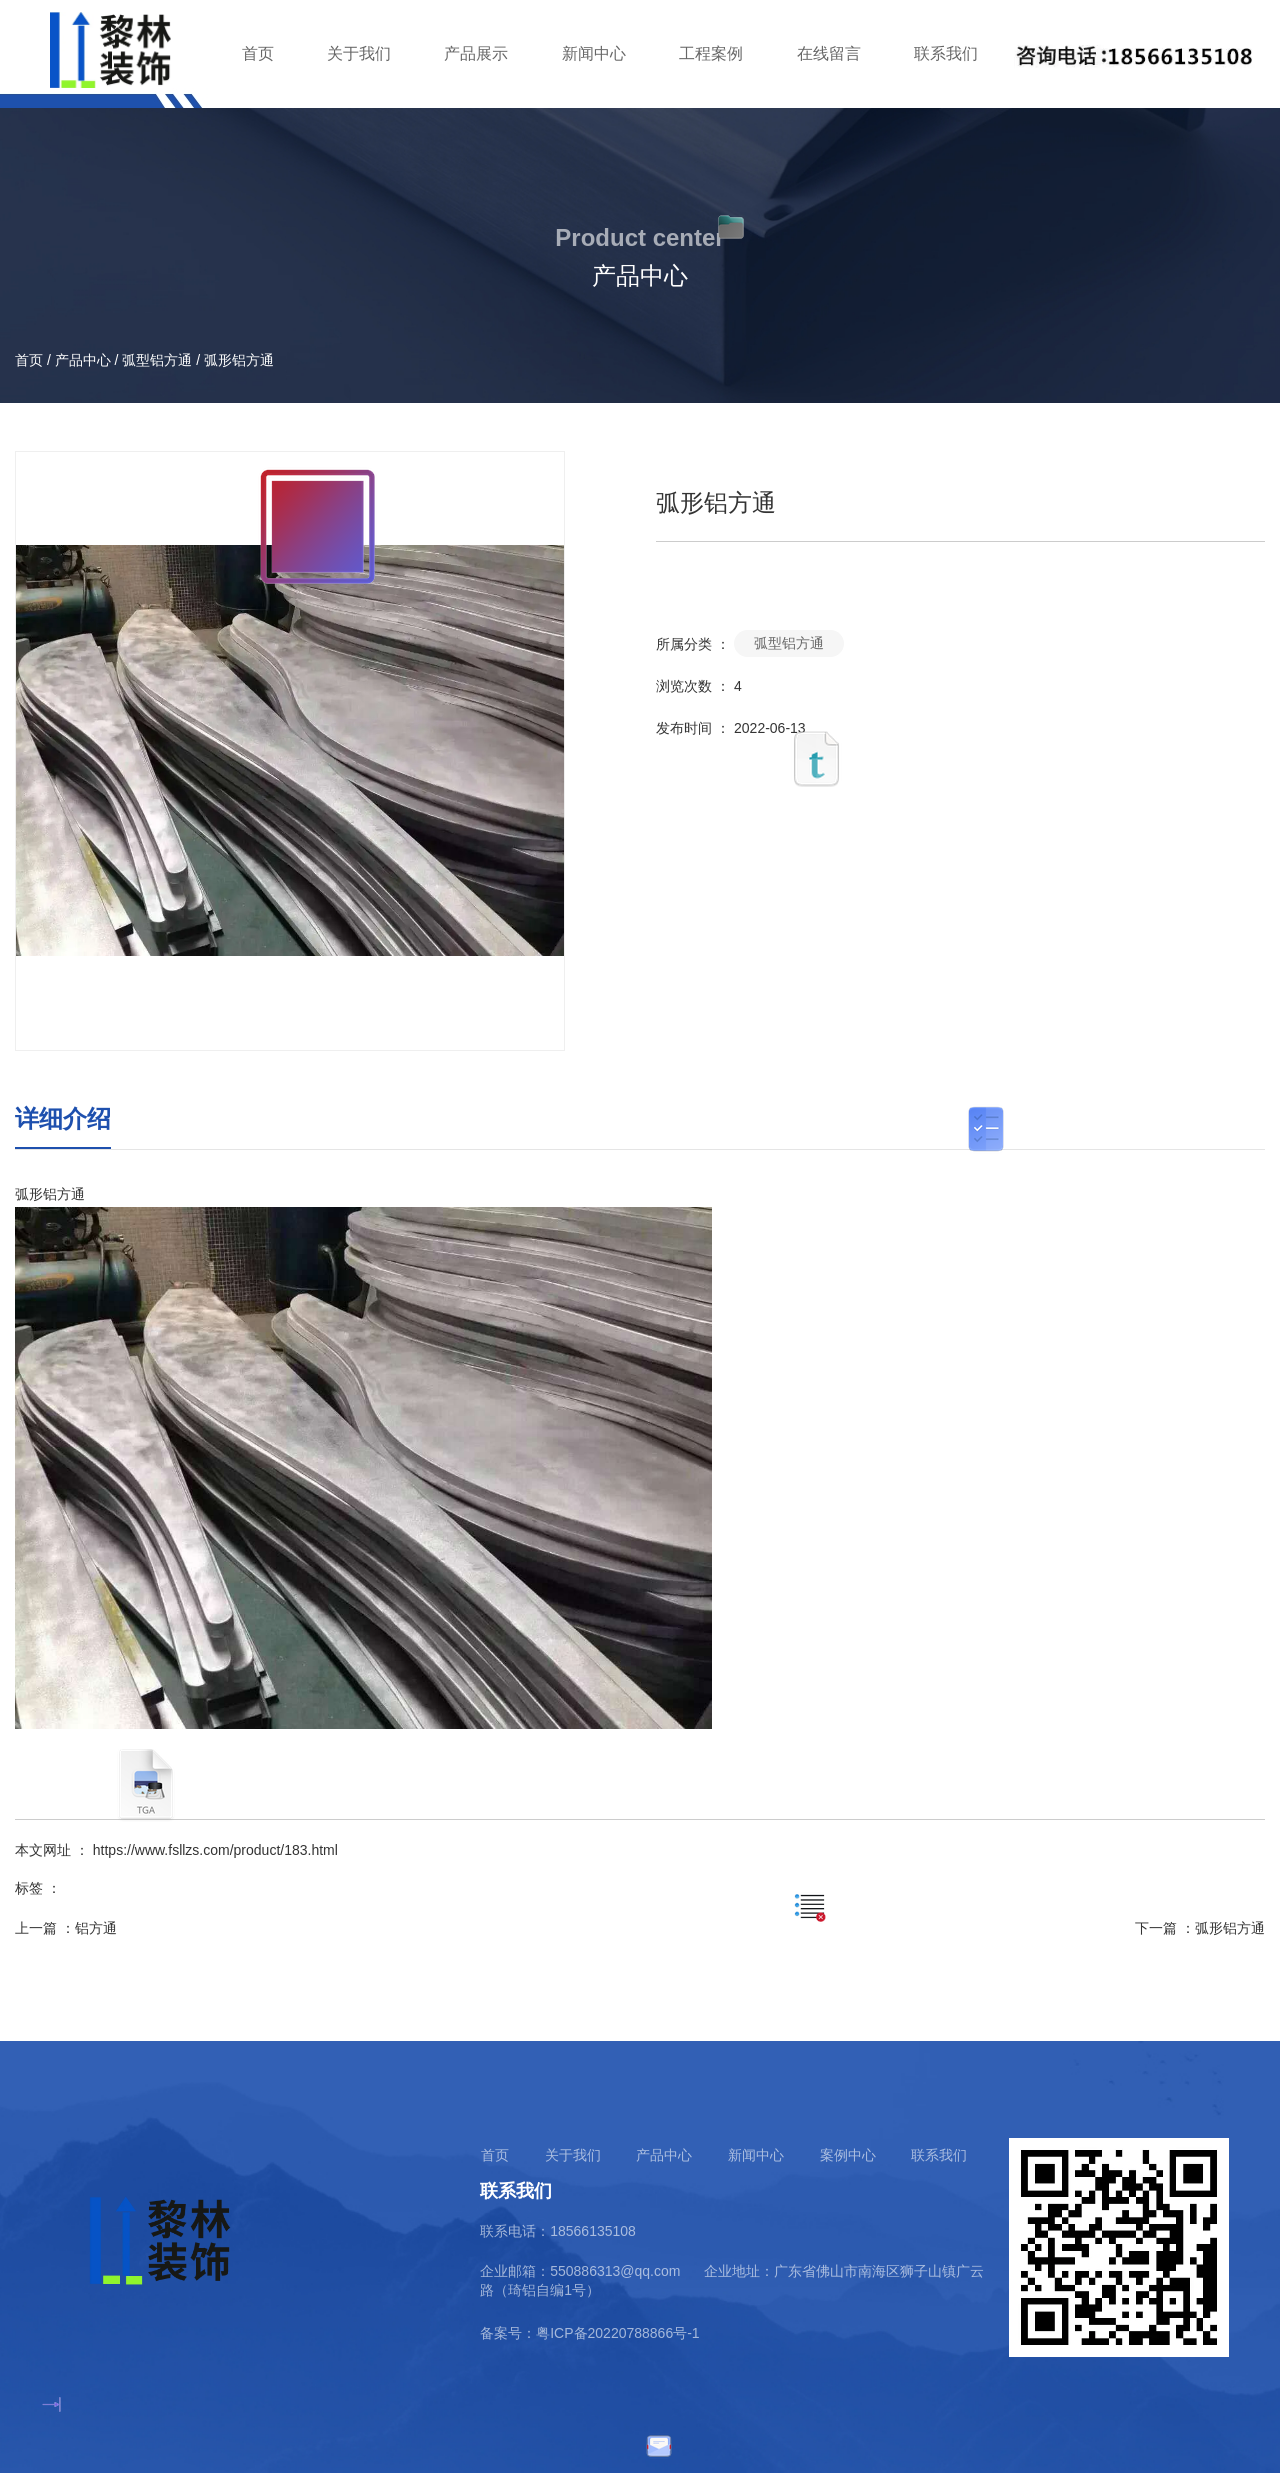 The height and width of the screenshot is (2473, 1280). I want to click on a TGA image file, so click(146, 1785).